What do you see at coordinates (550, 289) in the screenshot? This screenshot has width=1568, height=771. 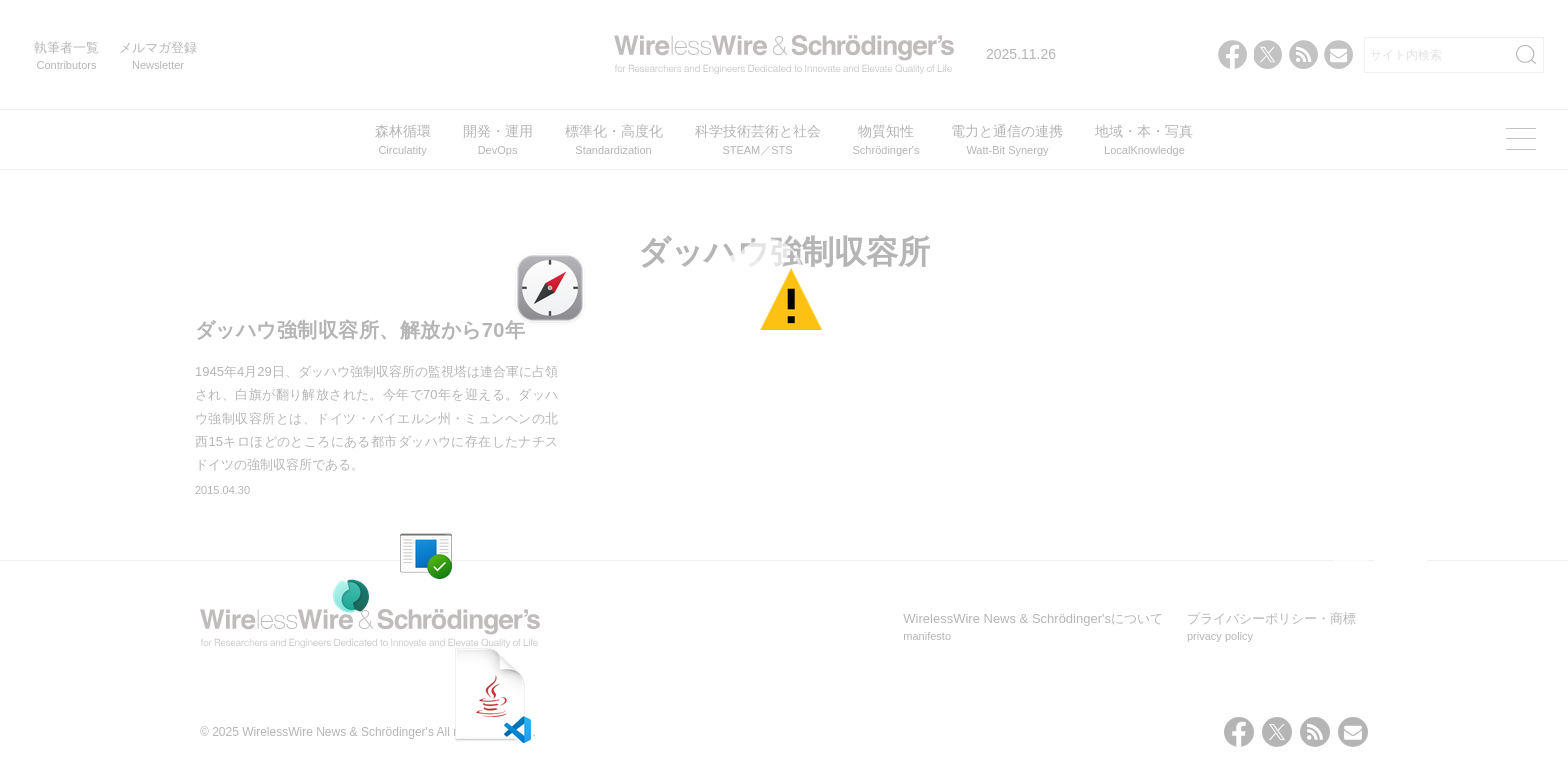 I see `open navigation or direction preferences` at bounding box center [550, 289].